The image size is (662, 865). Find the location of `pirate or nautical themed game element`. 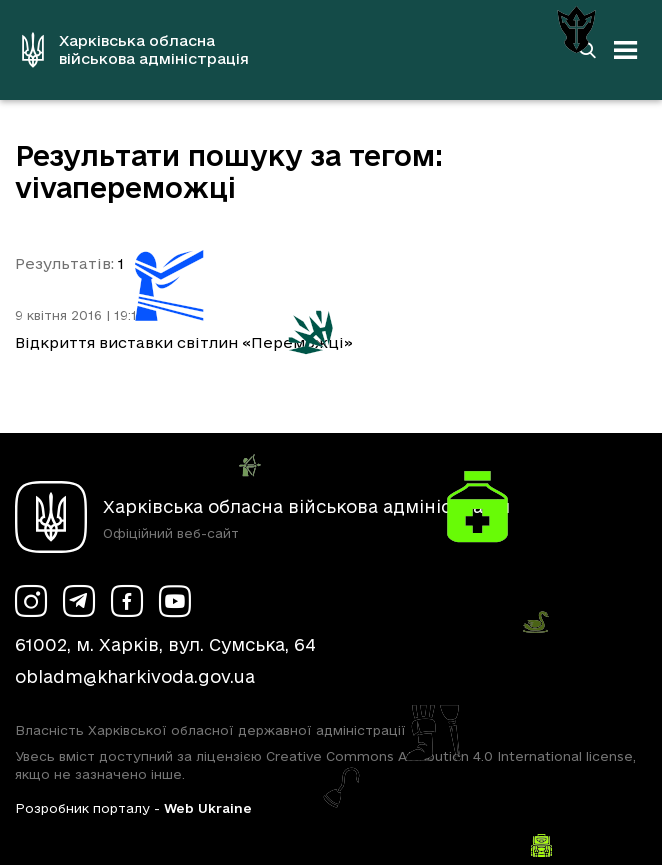

pirate or nautical themed game element is located at coordinates (341, 787).